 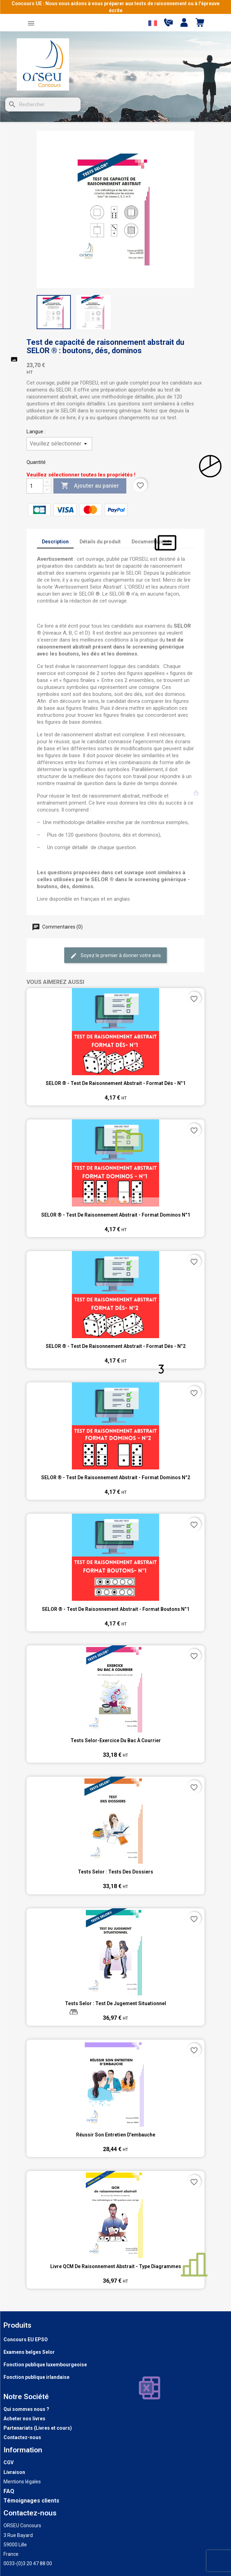 I want to click on view news articles or updates, so click(x=166, y=543).